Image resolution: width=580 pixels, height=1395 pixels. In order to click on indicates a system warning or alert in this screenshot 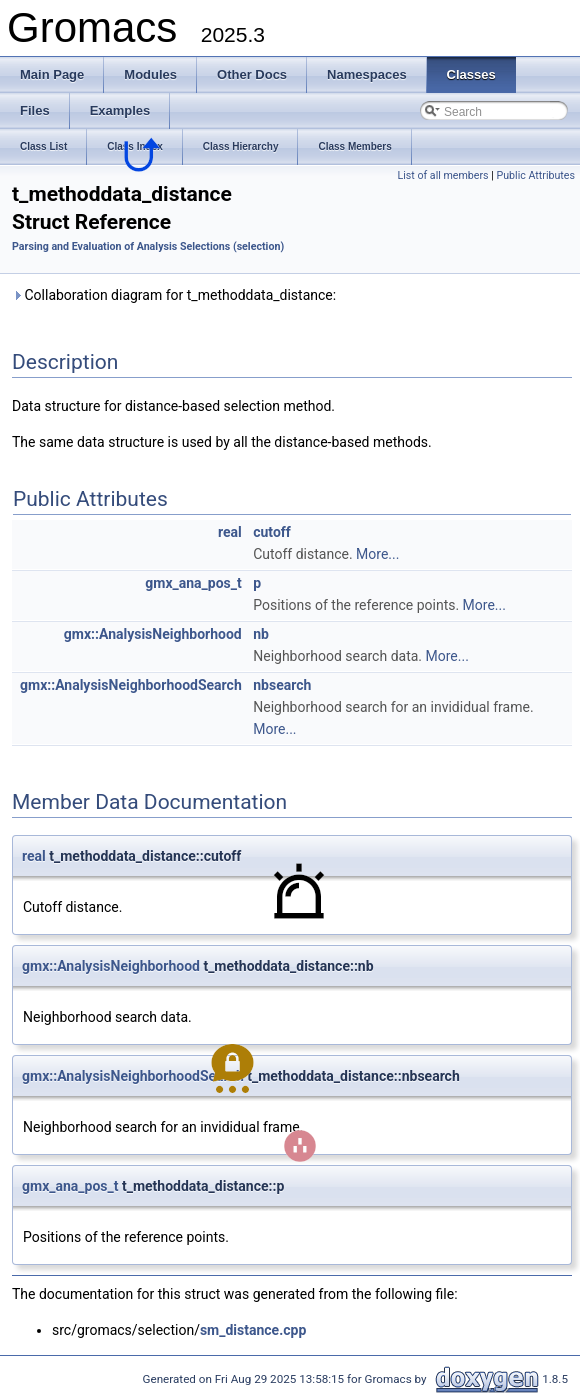, I will do `click(299, 891)`.